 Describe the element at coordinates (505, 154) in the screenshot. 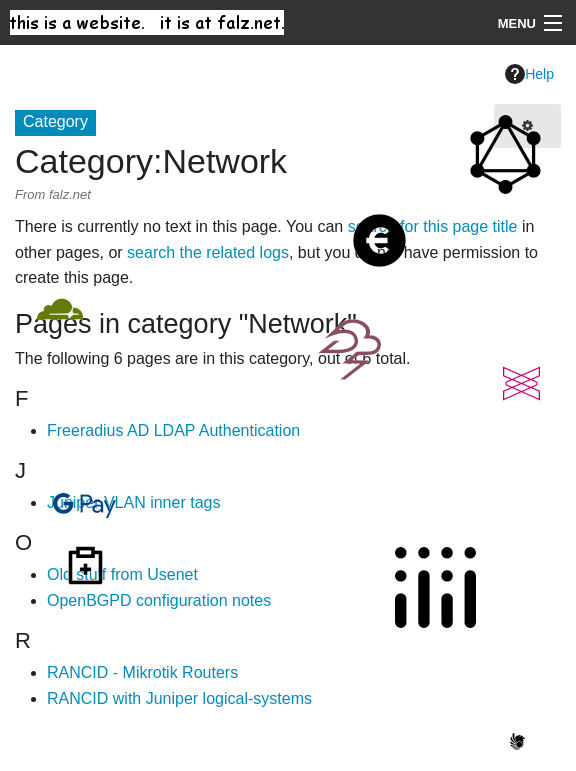

I see `graphql api or technology indicator` at that location.